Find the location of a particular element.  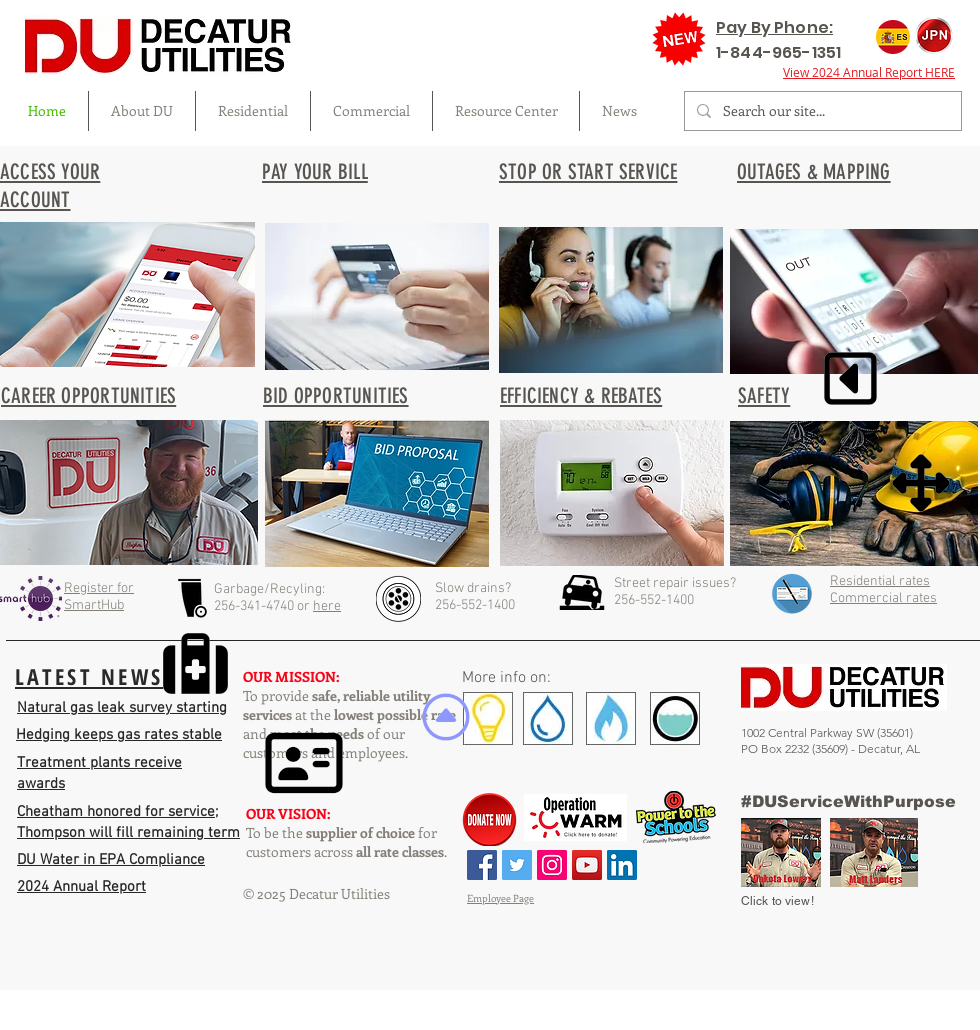

scroll to top of page is located at coordinates (446, 717).